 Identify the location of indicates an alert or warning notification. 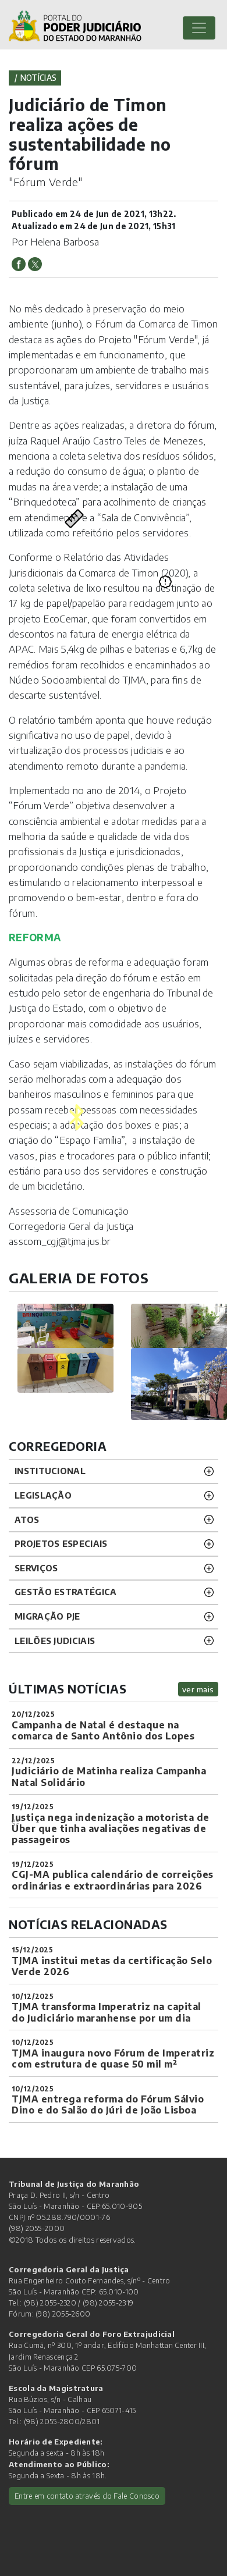
(165, 582).